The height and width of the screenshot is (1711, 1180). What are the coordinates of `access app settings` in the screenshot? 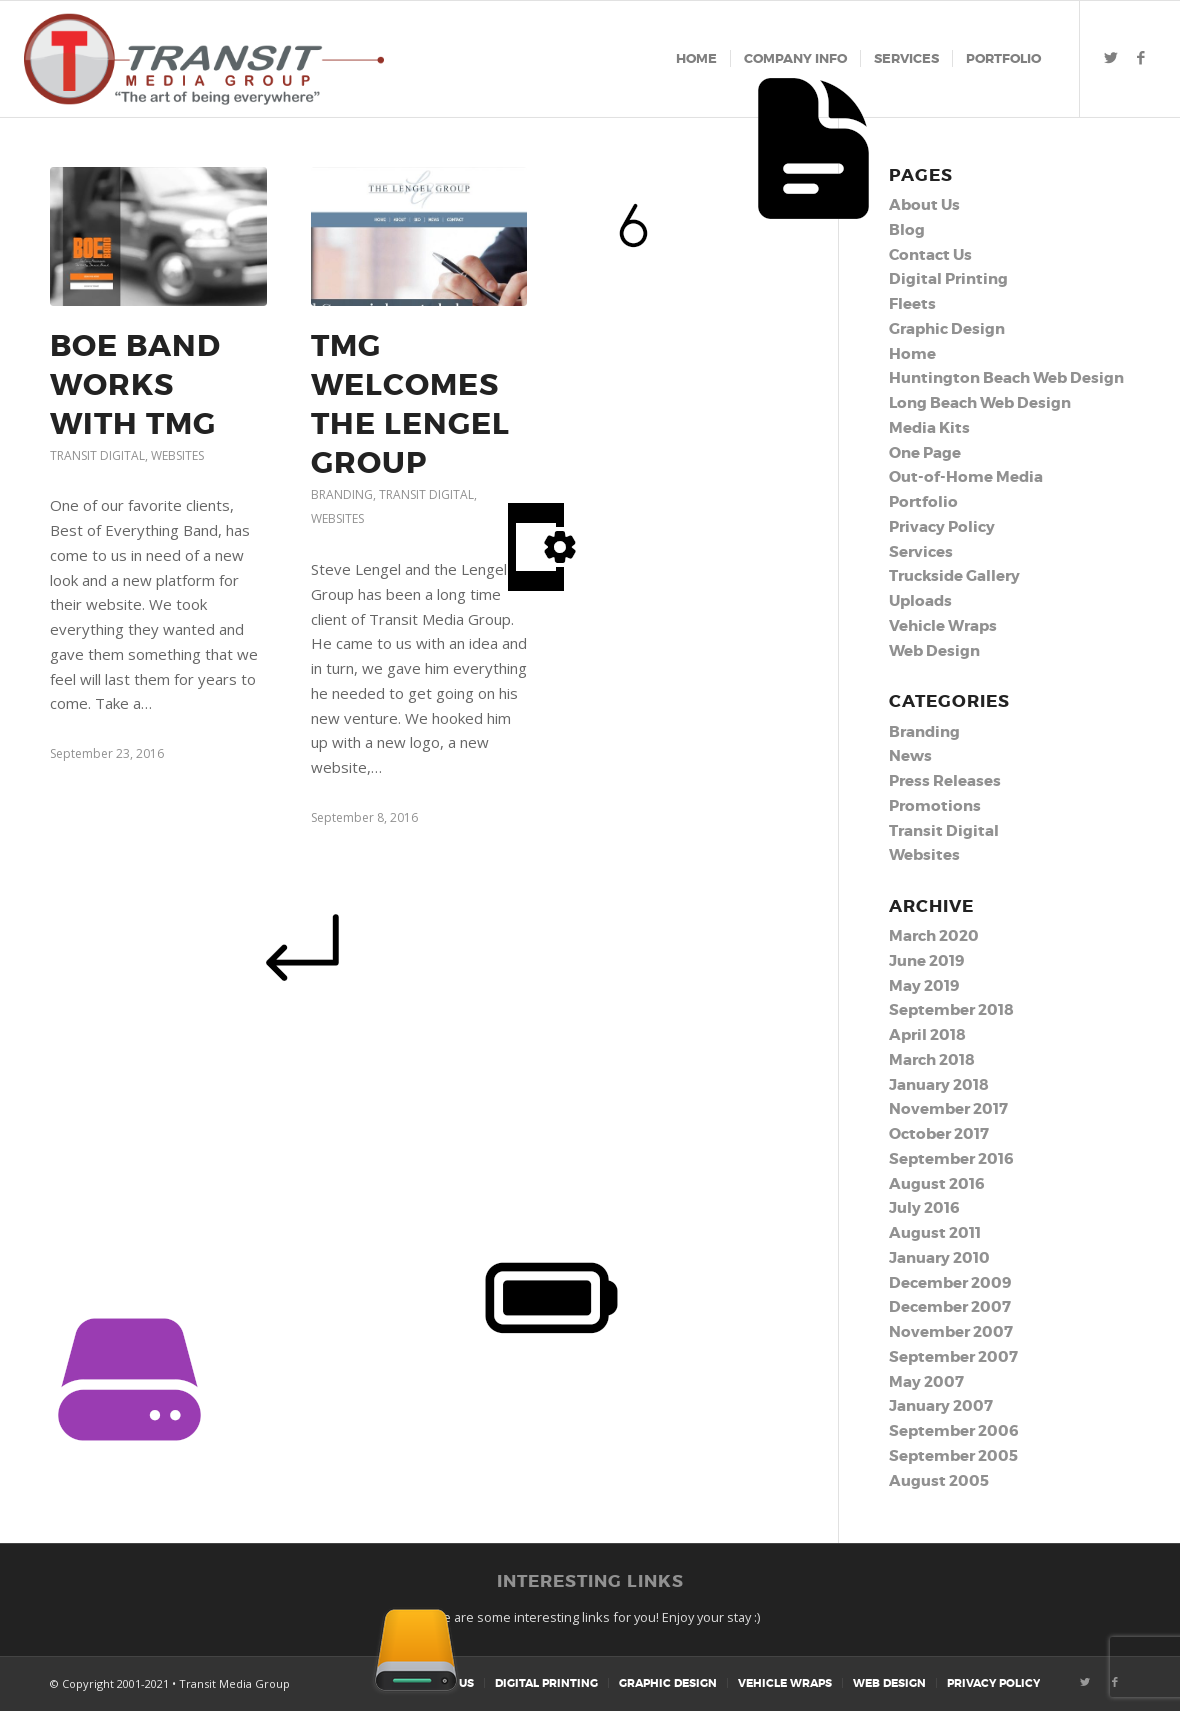 It's located at (536, 547).